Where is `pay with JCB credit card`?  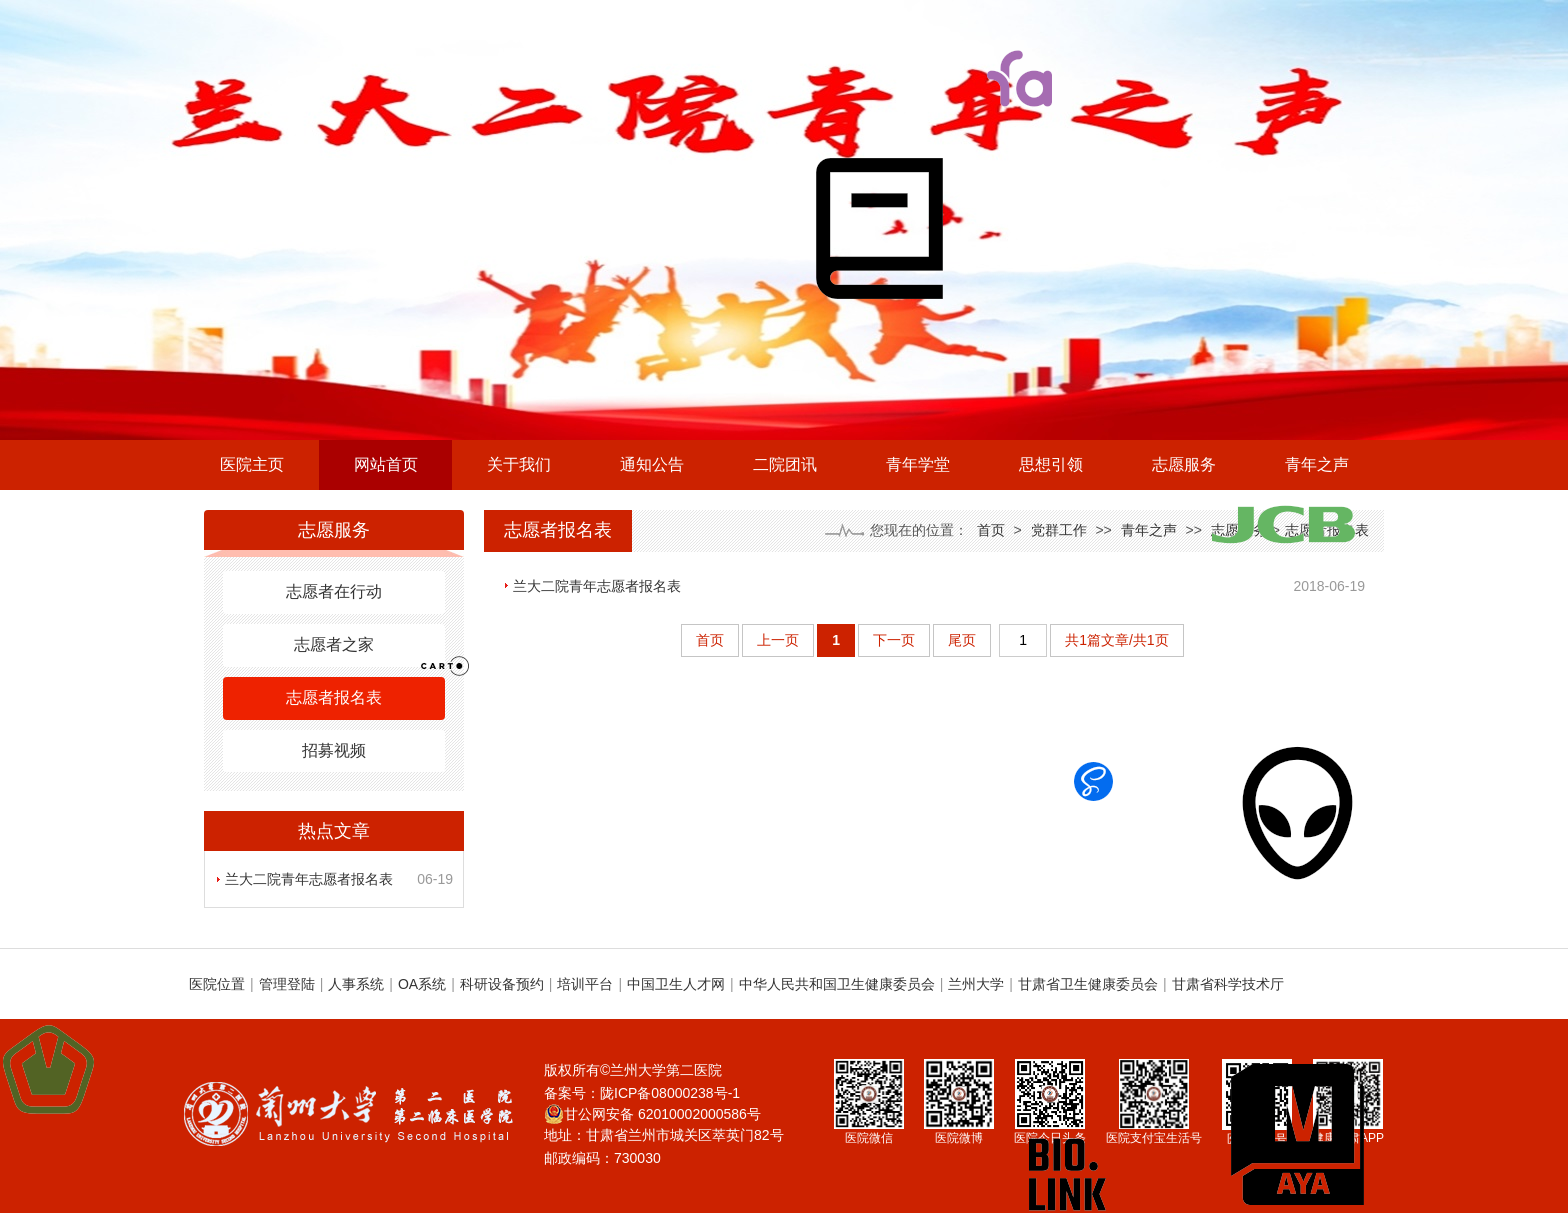 pay with JCB credit card is located at coordinates (1283, 524).